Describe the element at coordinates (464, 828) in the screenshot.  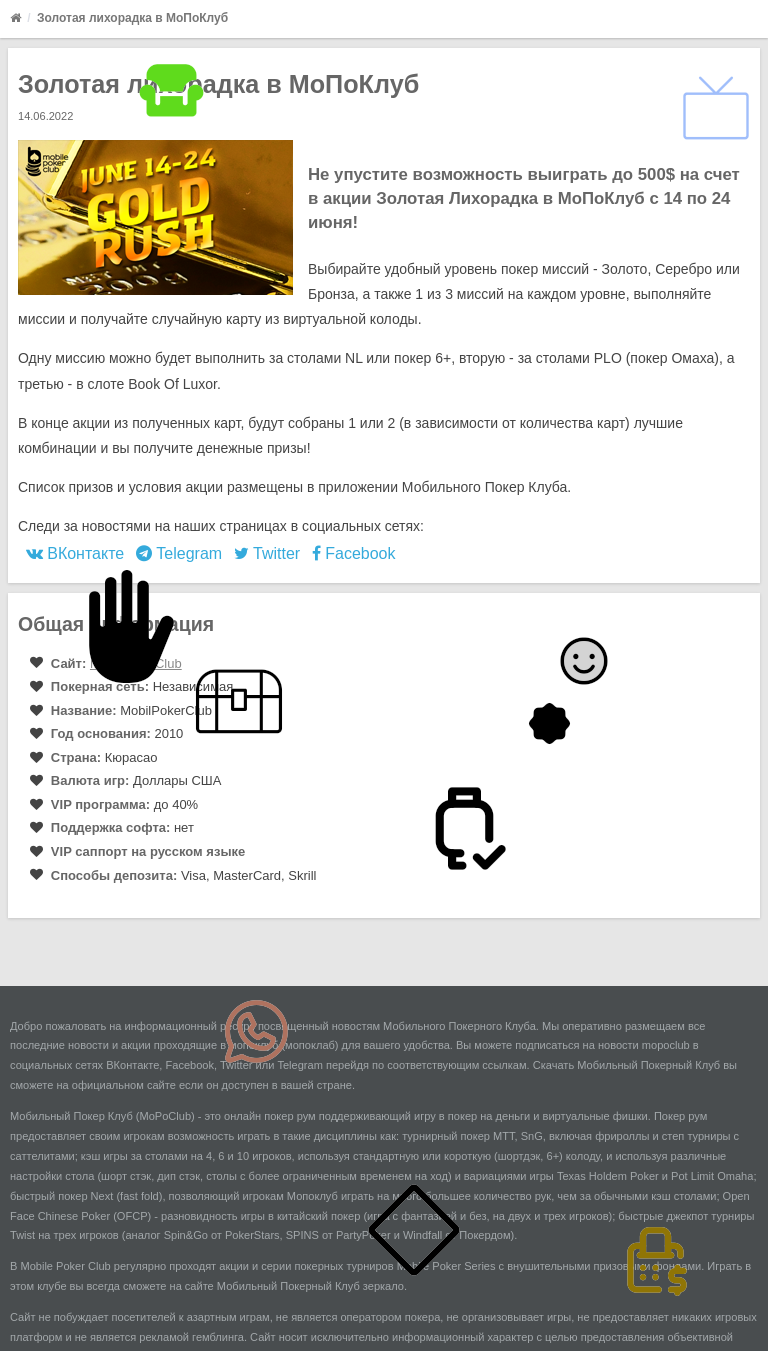
I see `smartwatch successfully connected` at that location.